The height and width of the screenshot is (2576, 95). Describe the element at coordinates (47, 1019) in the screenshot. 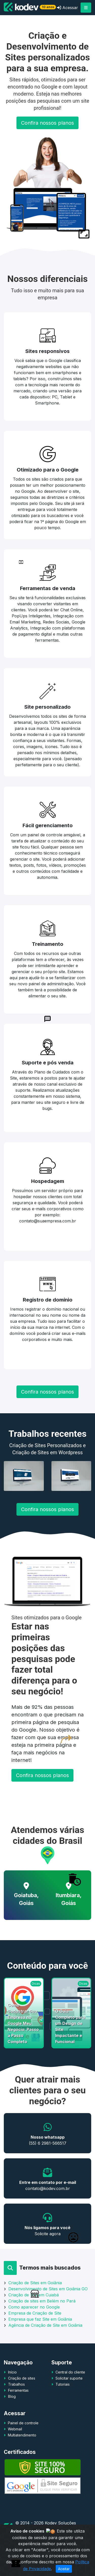

I see `open chat or messaging` at that location.